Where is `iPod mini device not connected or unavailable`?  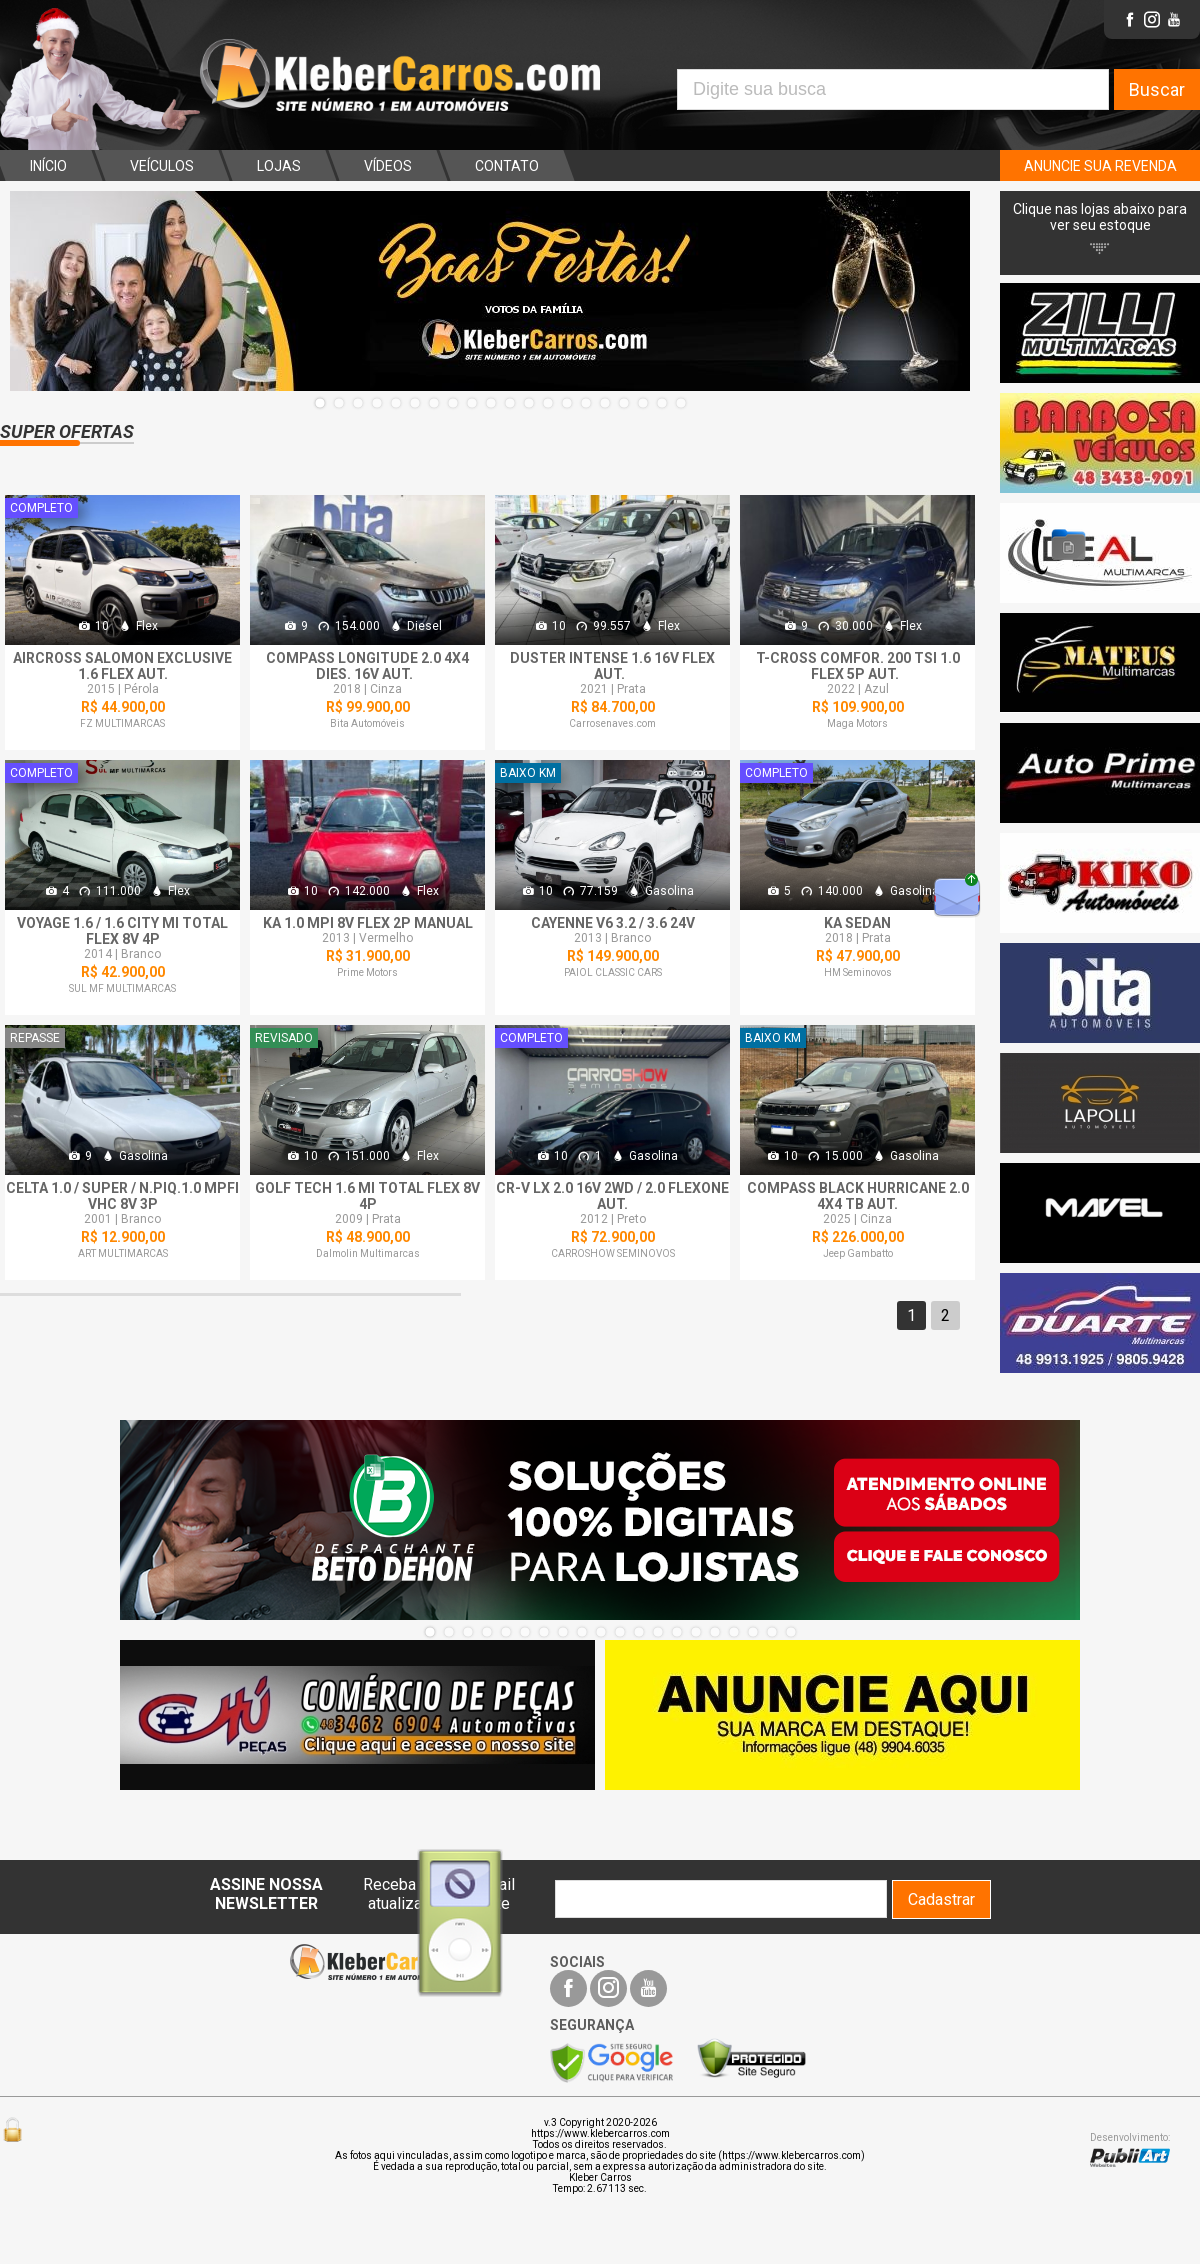 iPod mini device not connected or unavailable is located at coordinates (460, 1923).